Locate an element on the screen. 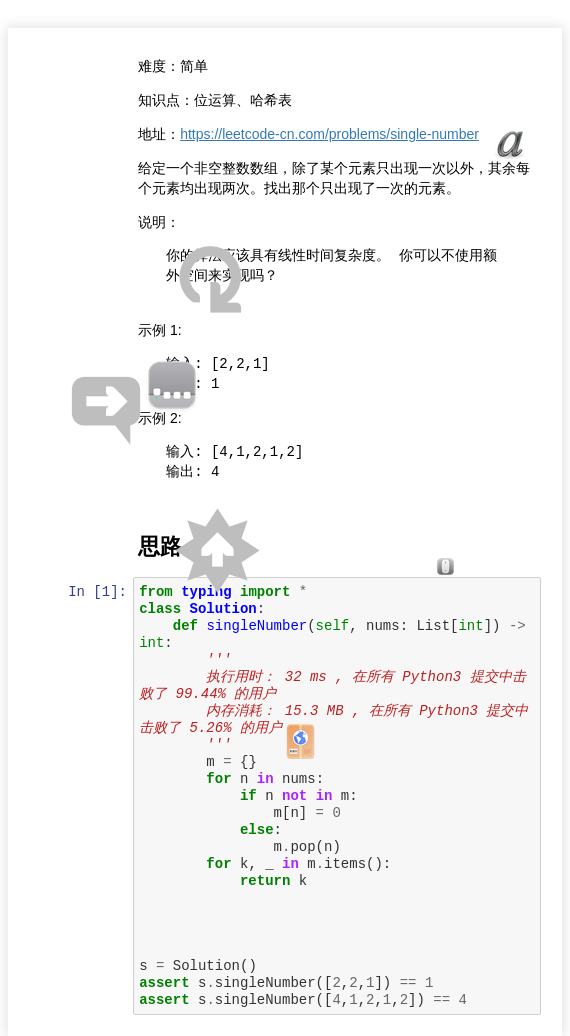 The height and width of the screenshot is (1036, 570). indicates a software update is available is located at coordinates (217, 550).